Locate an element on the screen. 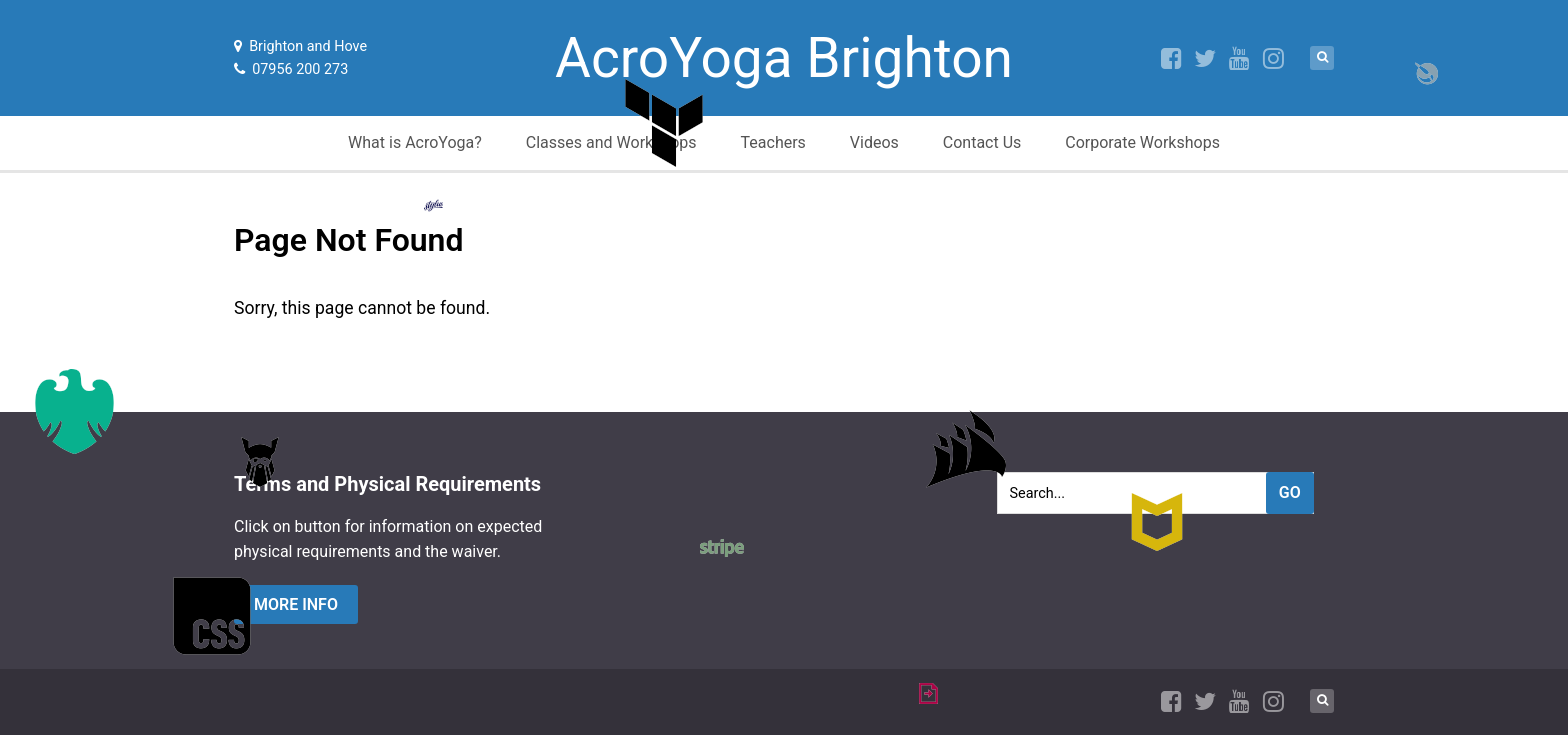 This screenshot has height=735, width=1568. open the Barclays banking app is located at coordinates (74, 411).